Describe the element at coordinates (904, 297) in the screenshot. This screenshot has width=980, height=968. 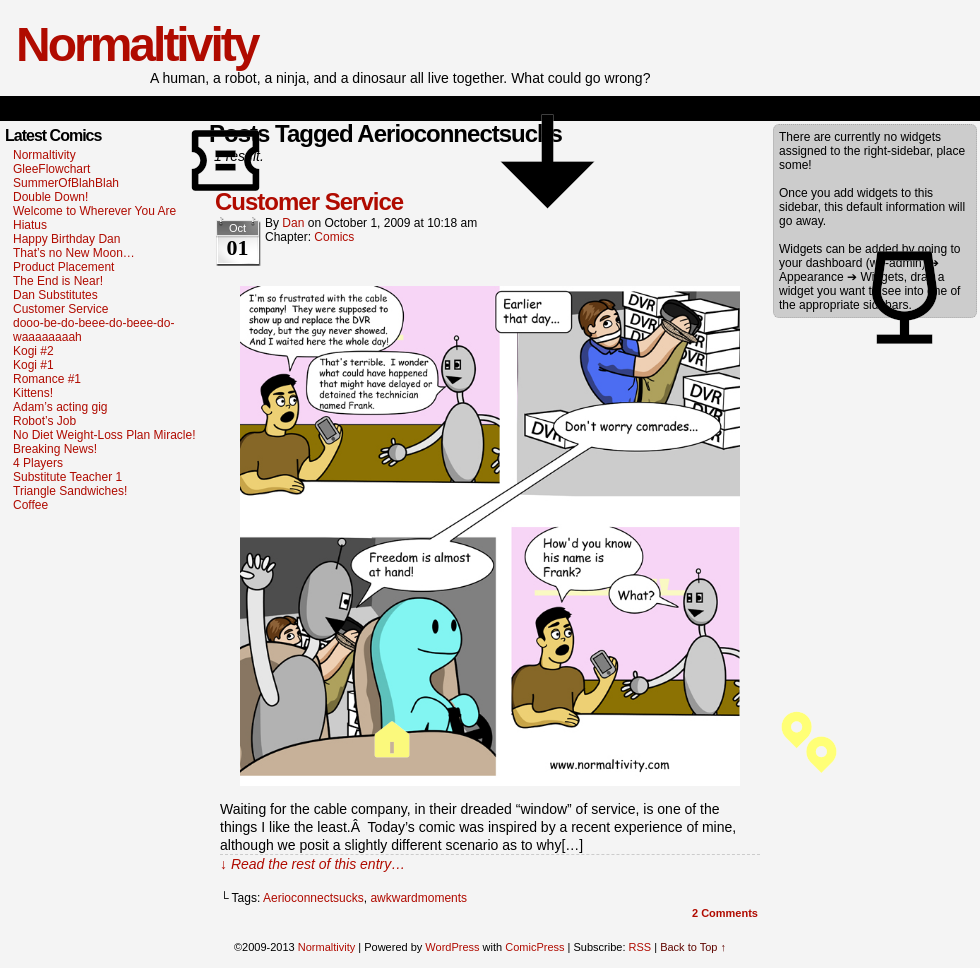
I see `browse wine or beverage menu` at that location.